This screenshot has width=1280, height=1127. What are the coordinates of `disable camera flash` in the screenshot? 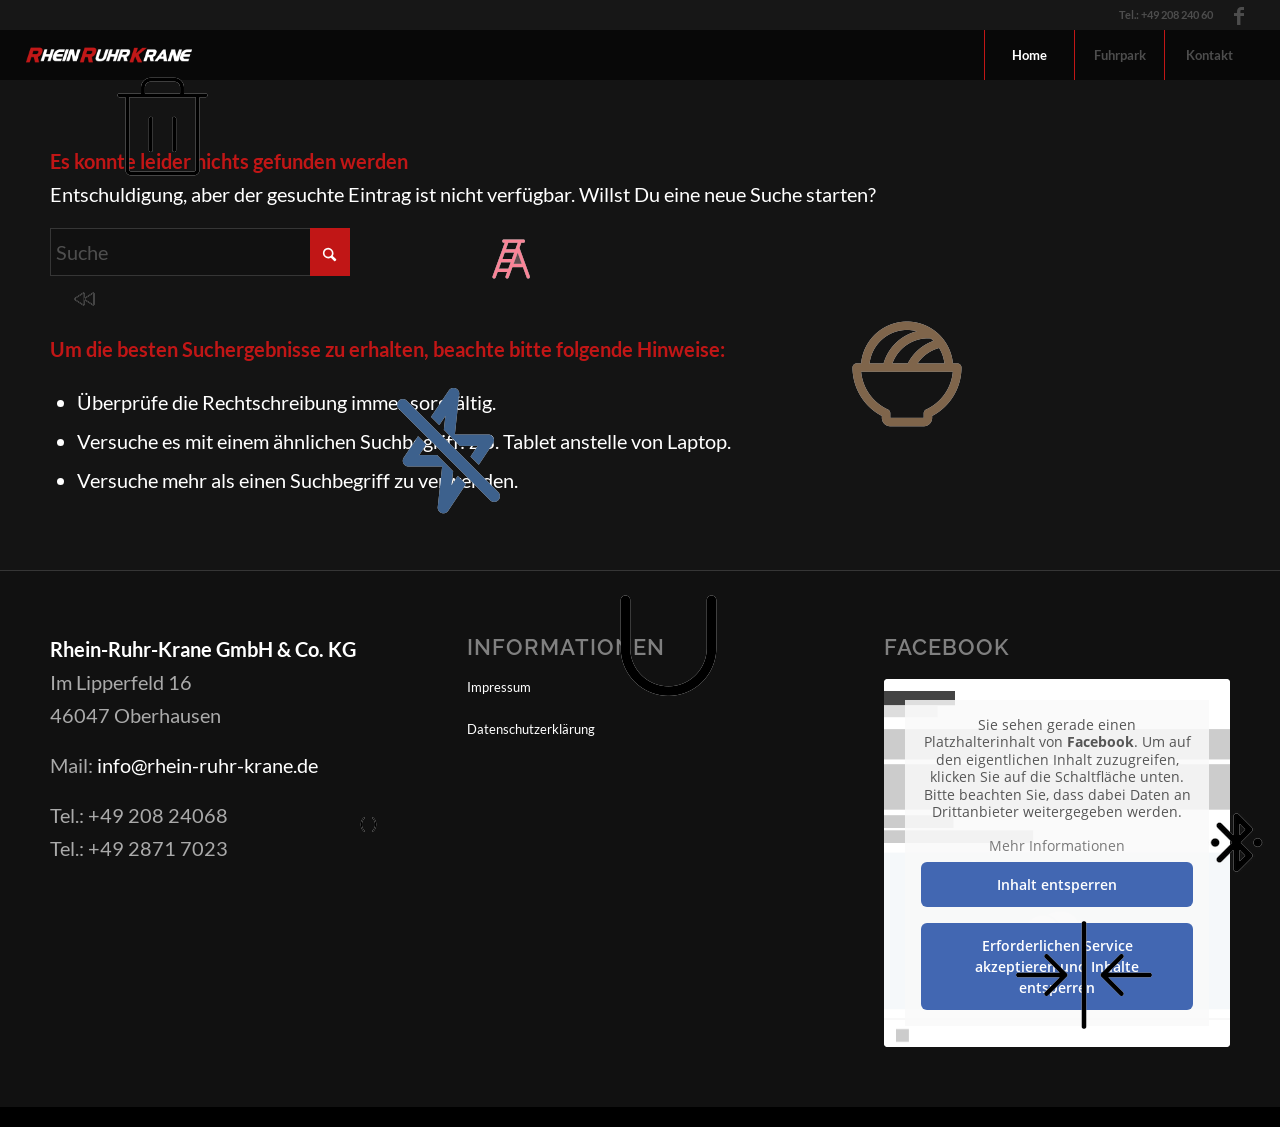 It's located at (448, 450).